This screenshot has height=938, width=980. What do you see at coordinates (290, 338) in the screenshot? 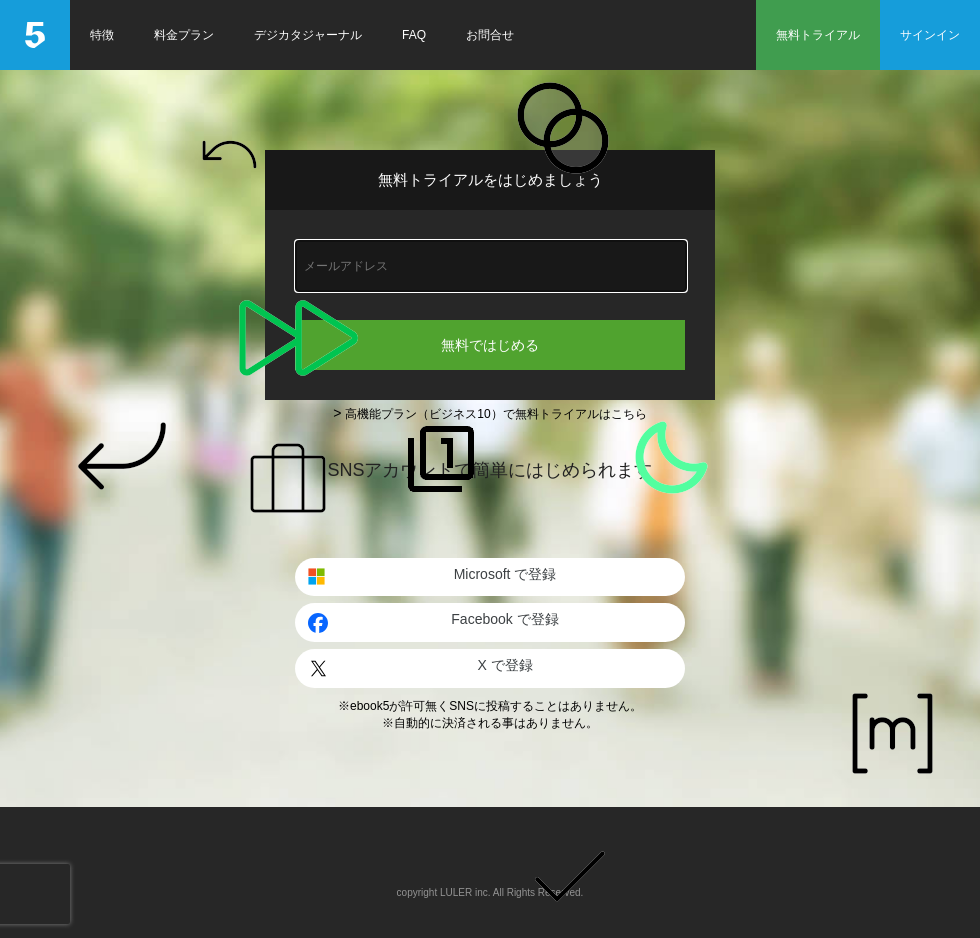
I see `fast-forward through media content` at bounding box center [290, 338].